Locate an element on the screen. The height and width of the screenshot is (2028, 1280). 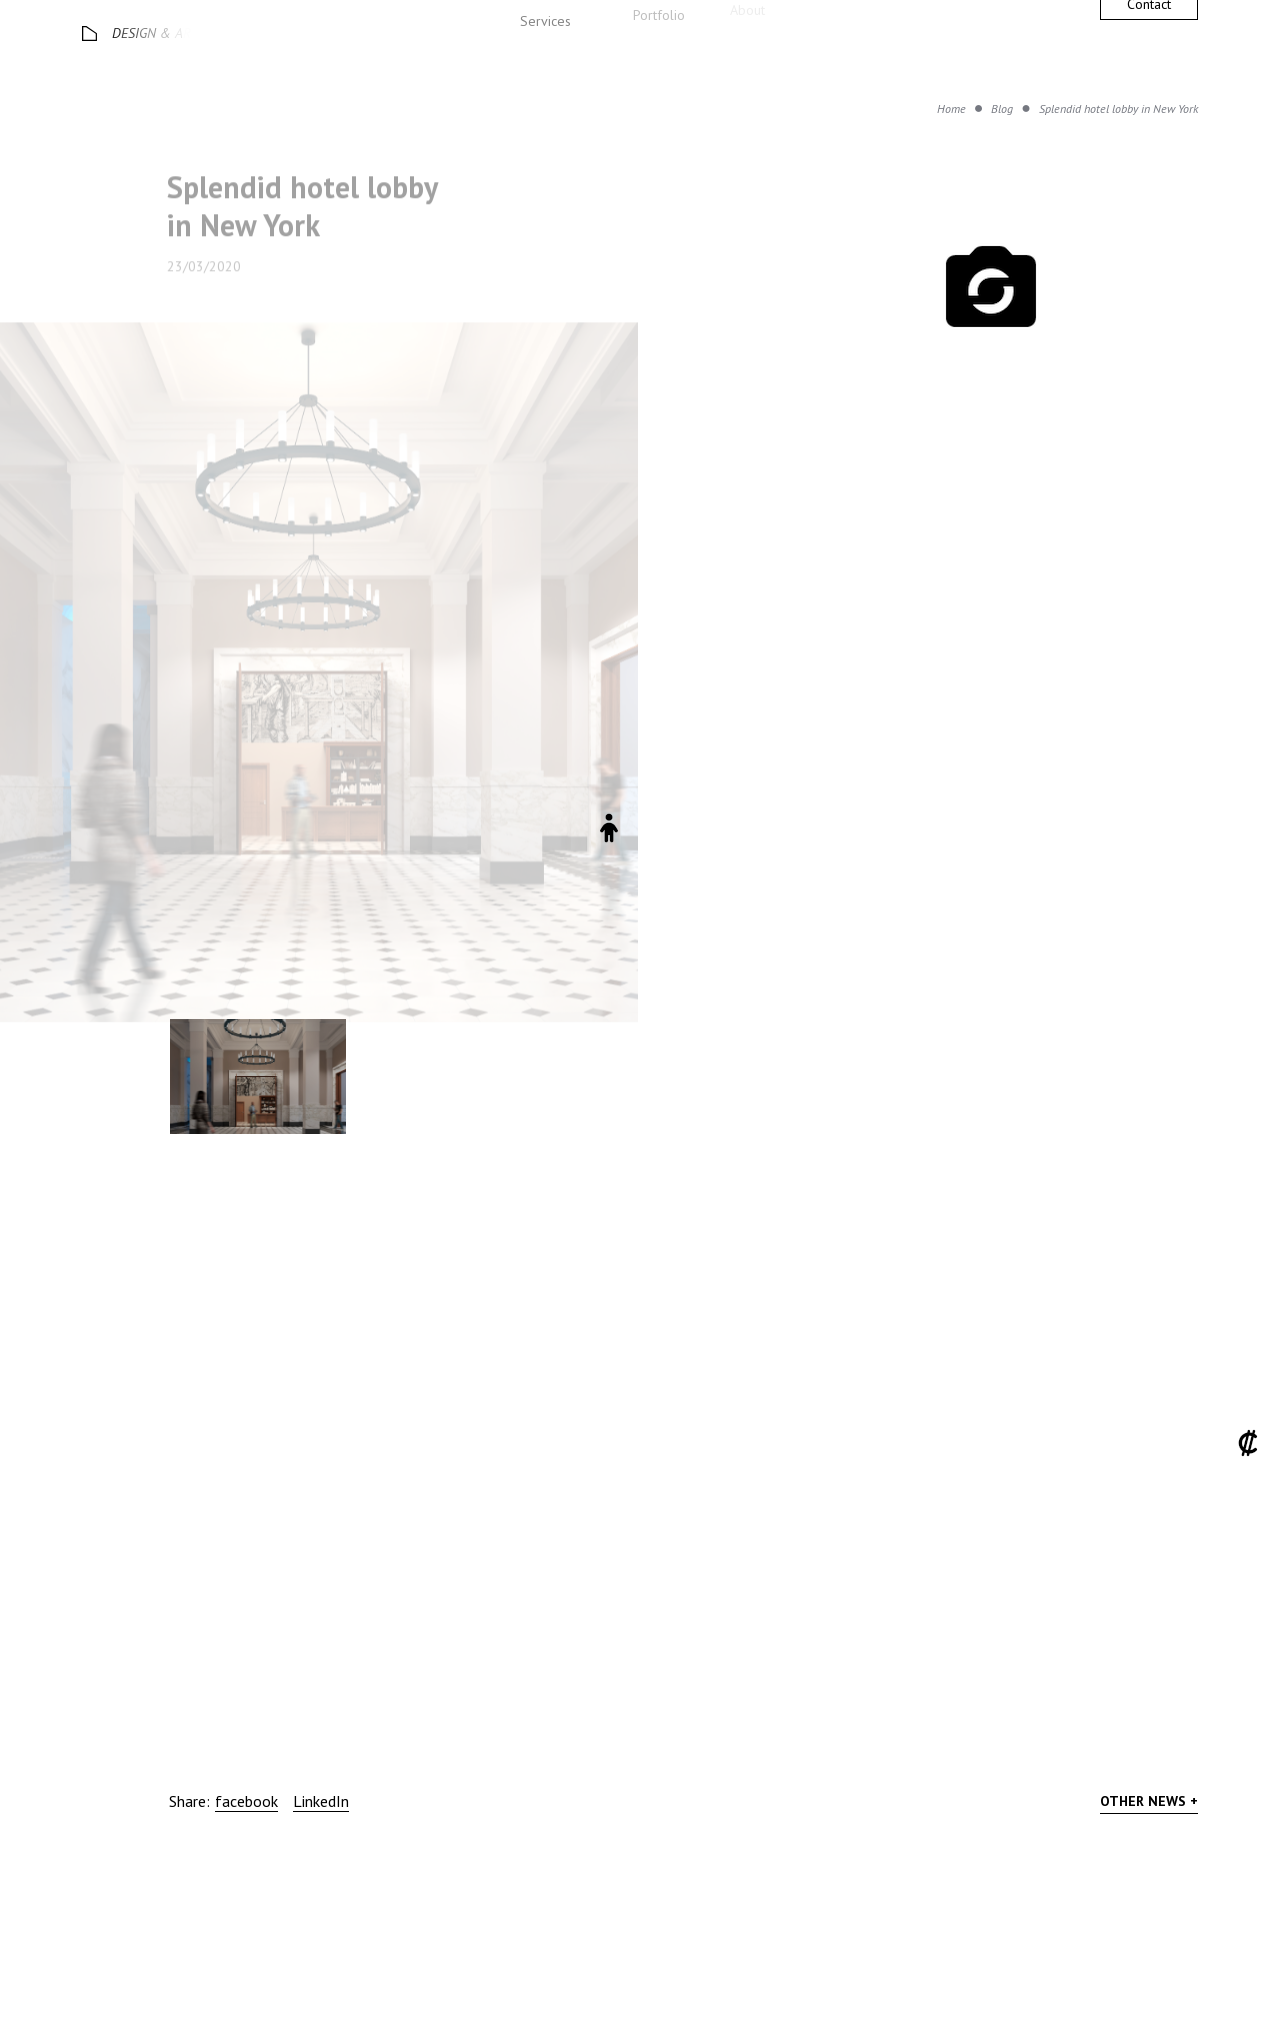
indicates Costa Rican colón currency is located at coordinates (1248, 1443).